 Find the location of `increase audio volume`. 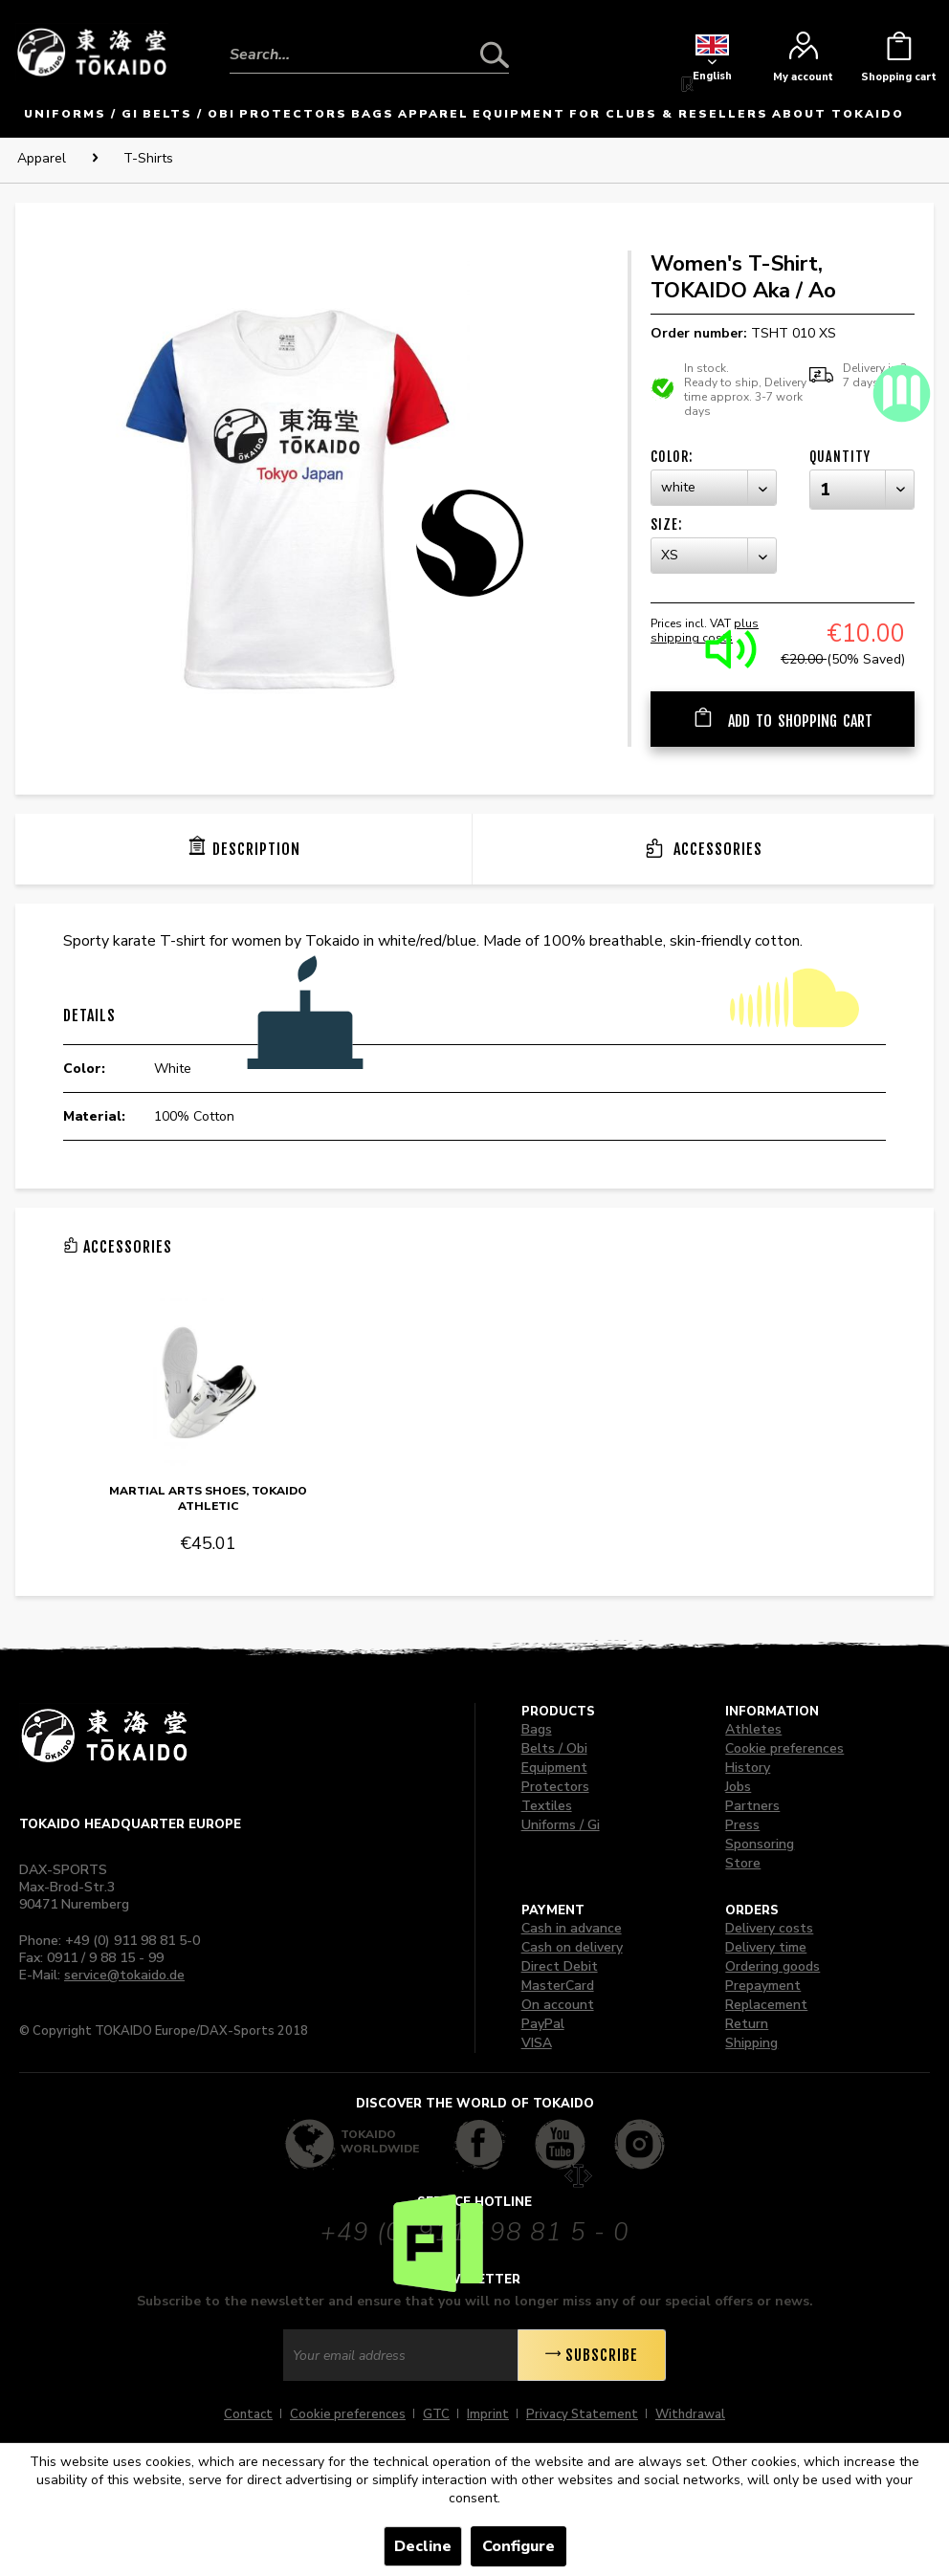

increase audio volume is located at coordinates (731, 649).